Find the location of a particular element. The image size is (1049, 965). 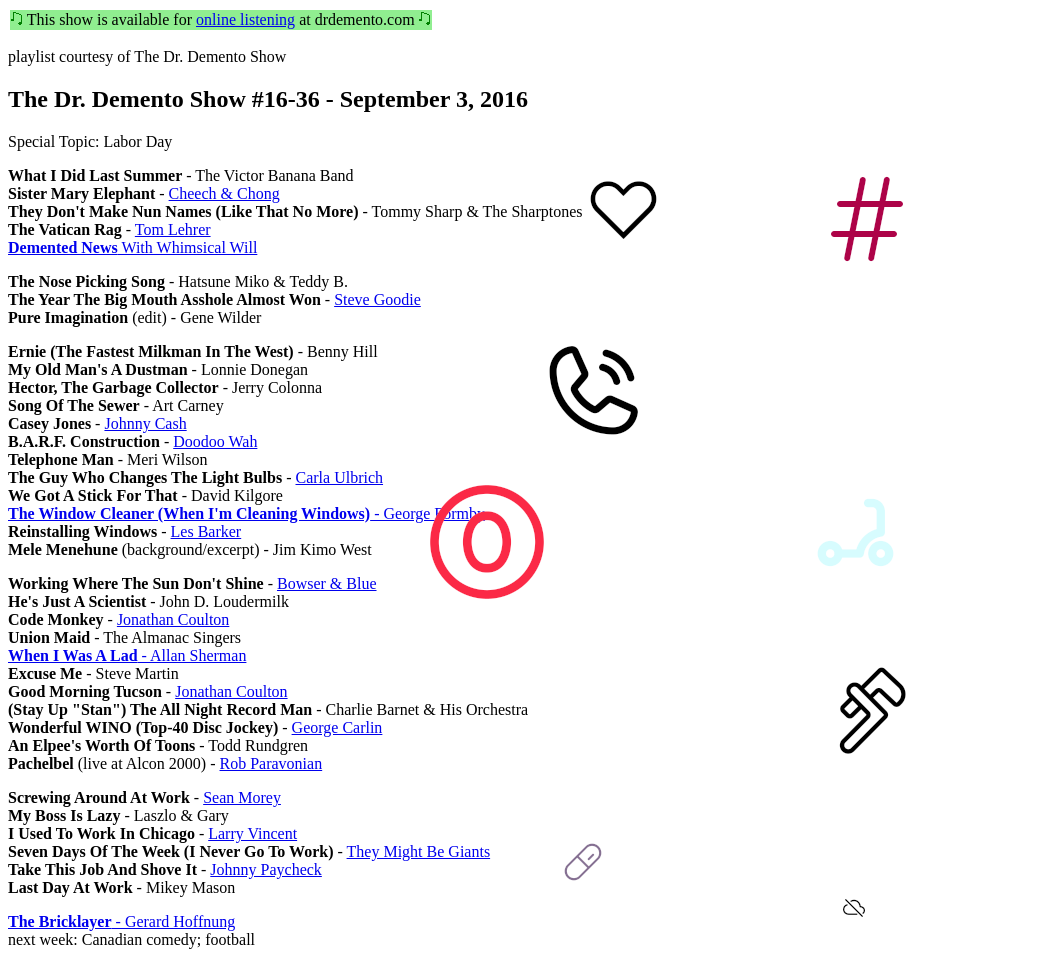

access medication or health information is located at coordinates (583, 862).